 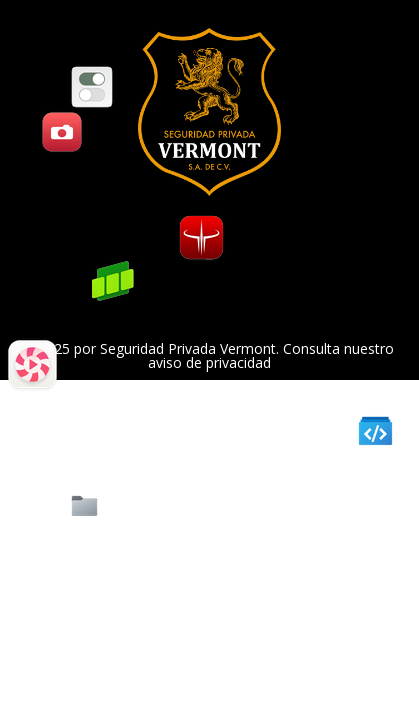 What do you see at coordinates (92, 87) in the screenshot?
I see `open gnome tweaks application` at bounding box center [92, 87].